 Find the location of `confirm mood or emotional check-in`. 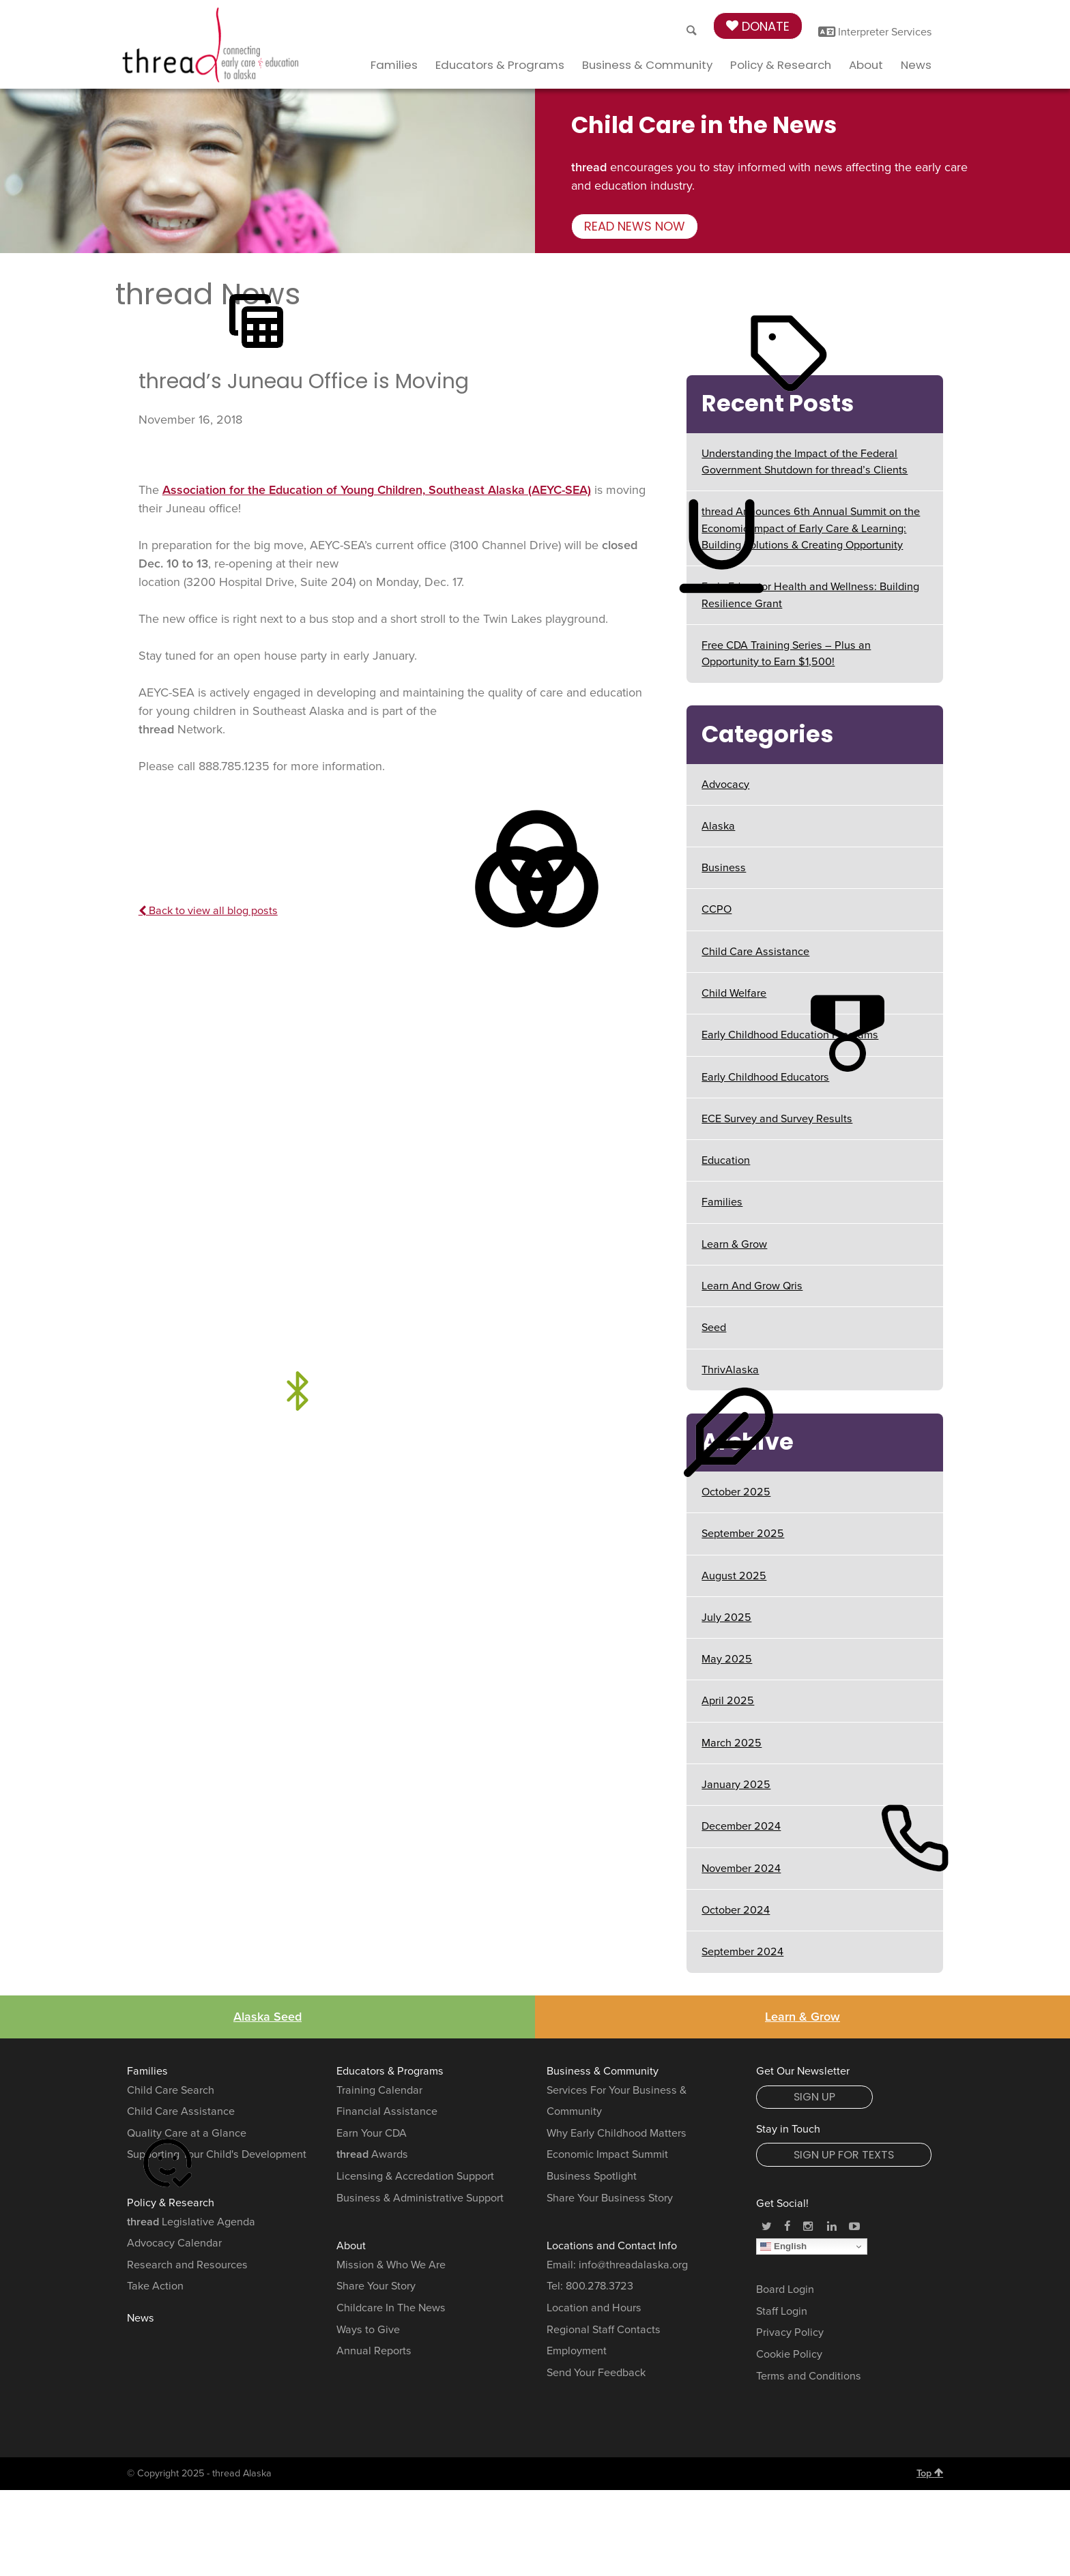

confirm mood or emotional check-in is located at coordinates (167, 2163).